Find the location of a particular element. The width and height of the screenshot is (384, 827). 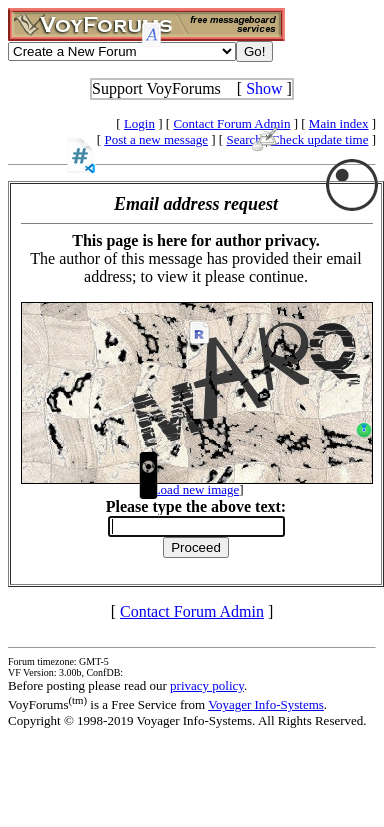

open clockworks or timer application is located at coordinates (352, 185).